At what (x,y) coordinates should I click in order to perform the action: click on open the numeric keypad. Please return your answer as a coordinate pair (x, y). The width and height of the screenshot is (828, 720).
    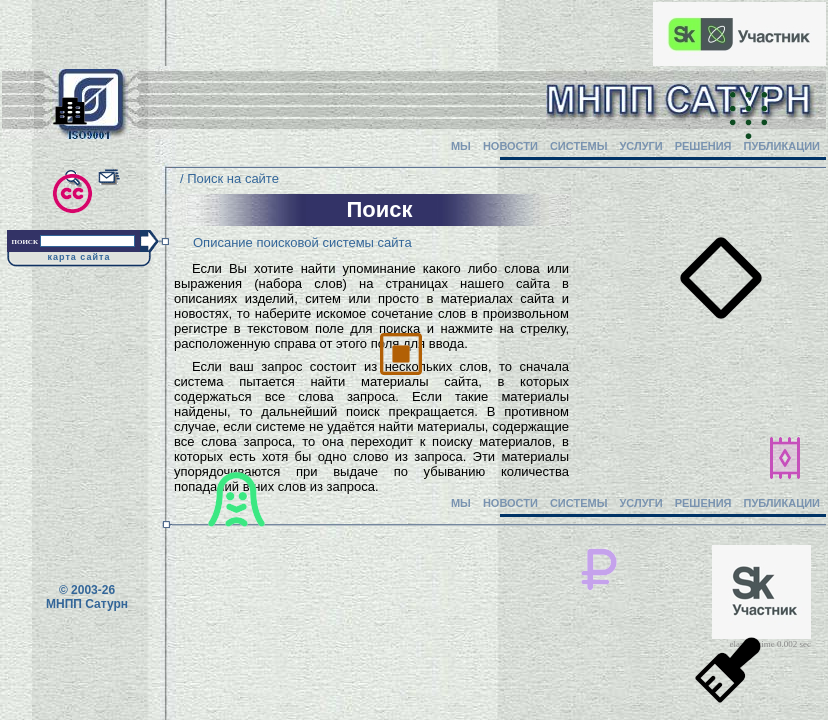
    Looking at the image, I should click on (748, 114).